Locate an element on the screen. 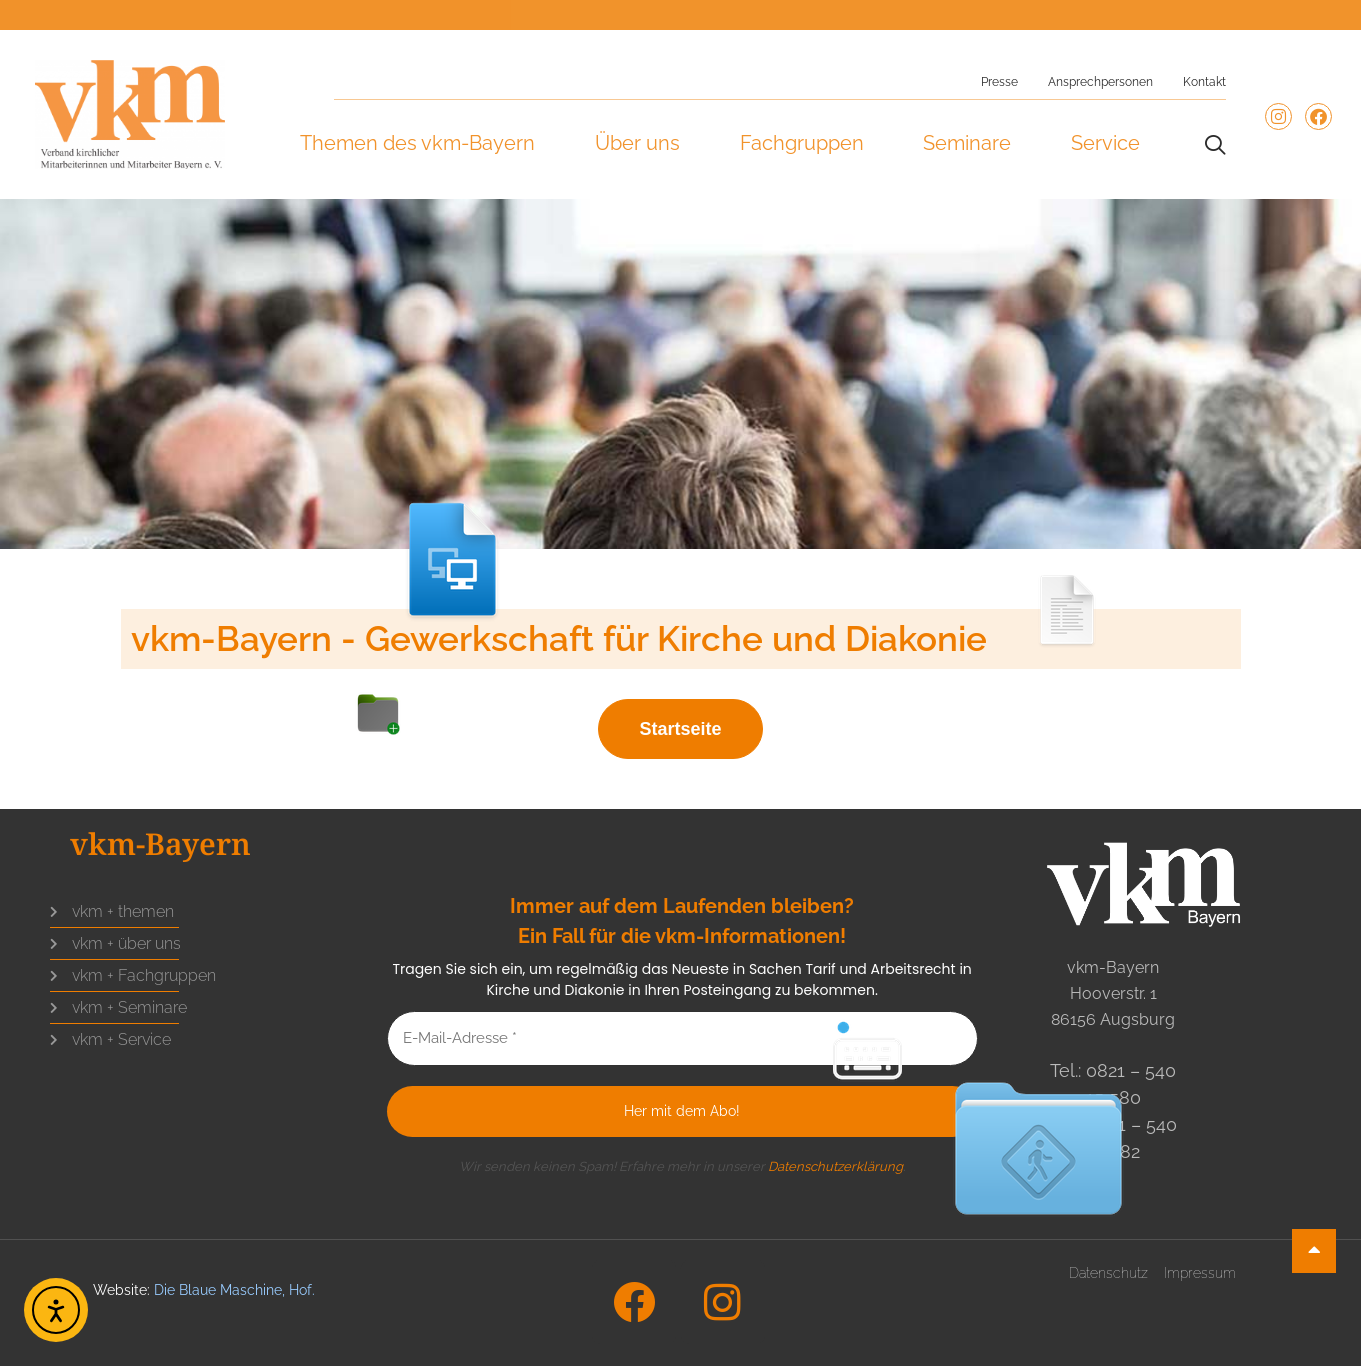 The width and height of the screenshot is (1361, 1366). create a new folder is located at coordinates (378, 713).